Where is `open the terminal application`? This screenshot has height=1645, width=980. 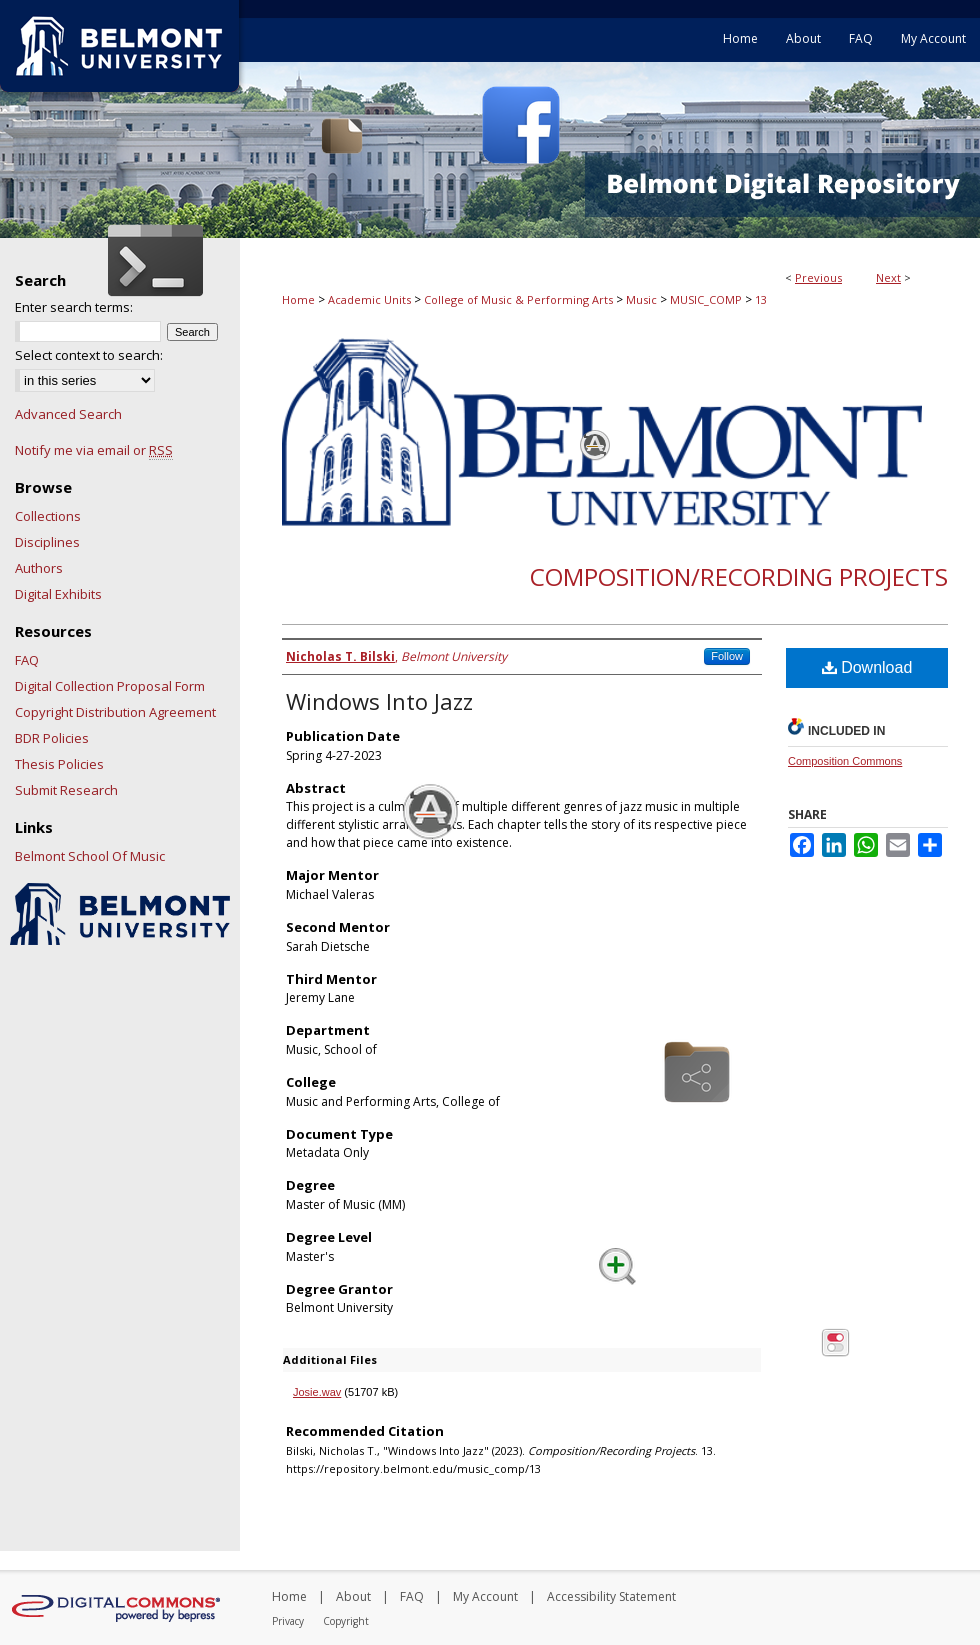 open the terminal application is located at coordinates (155, 260).